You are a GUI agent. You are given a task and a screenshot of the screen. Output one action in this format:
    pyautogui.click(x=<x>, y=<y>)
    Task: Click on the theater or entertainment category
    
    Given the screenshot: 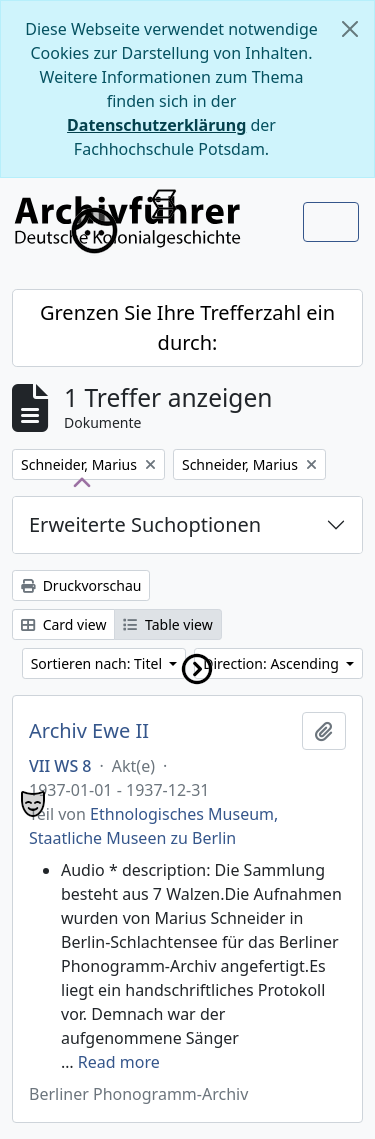 What is the action you would take?
    pyautogui.click(x=33, y=803)
    